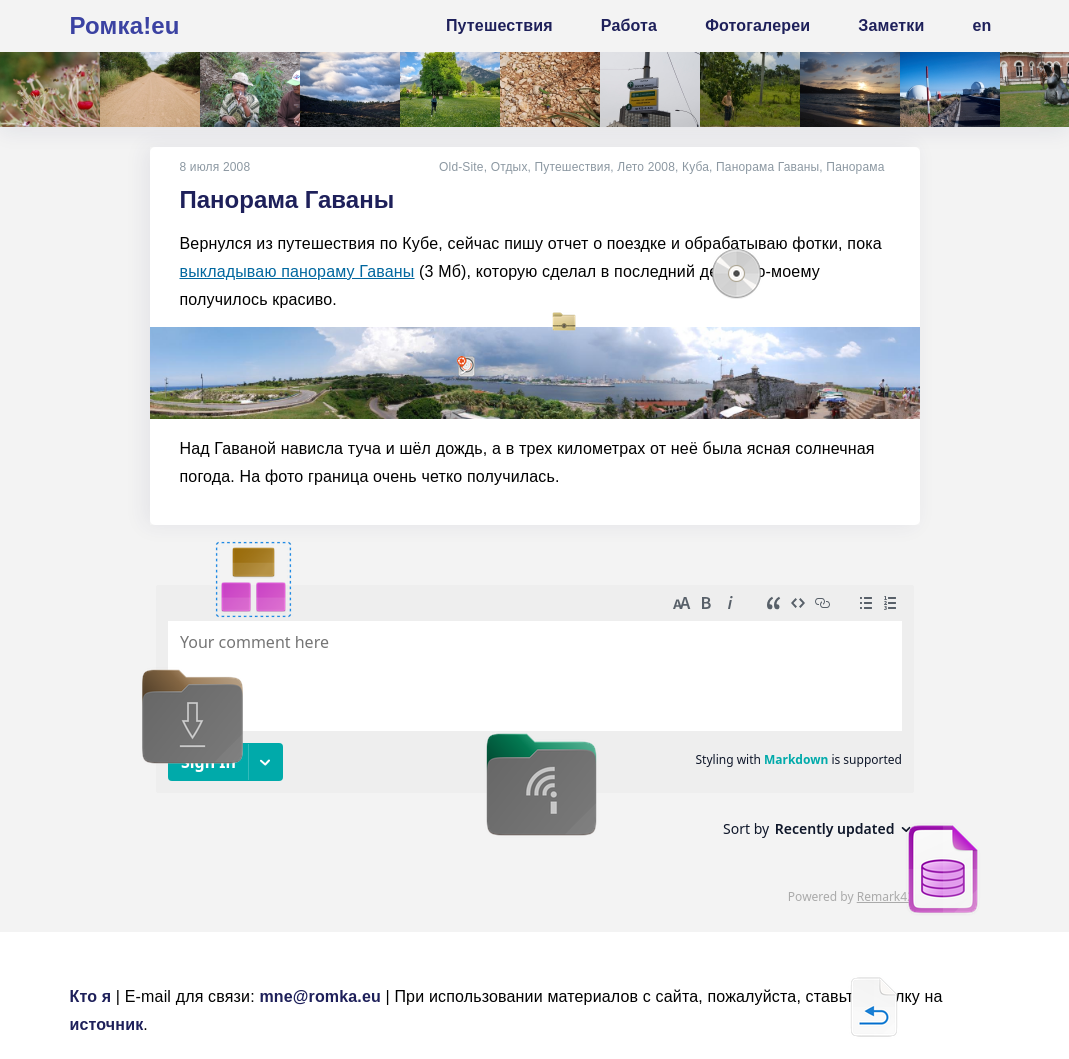  I want to click on open insync cloud sync folder, so click(541, 784).